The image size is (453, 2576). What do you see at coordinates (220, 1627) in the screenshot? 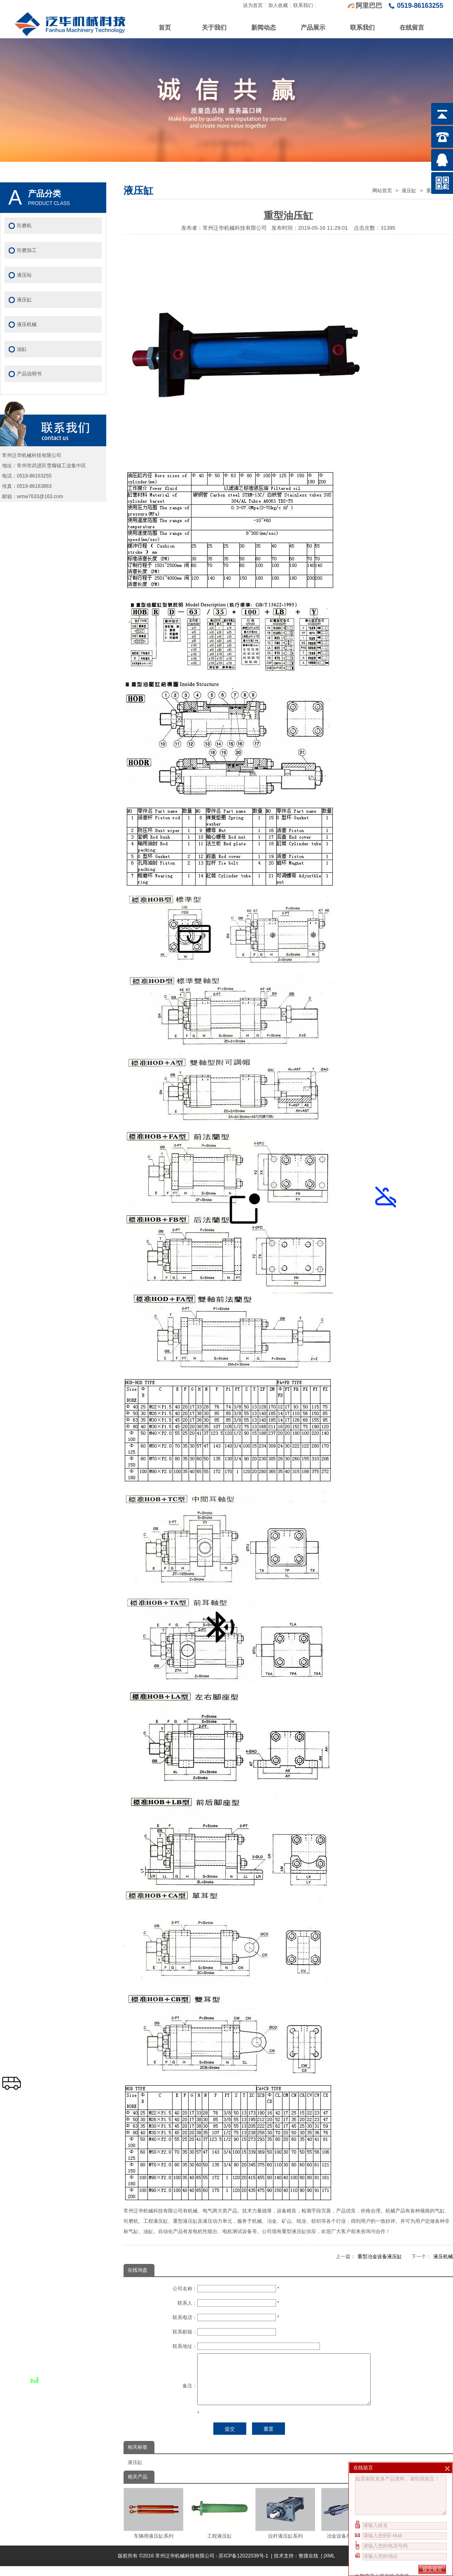
I see `bluetooth audio is currently active` at bounding box center [220, 1627].